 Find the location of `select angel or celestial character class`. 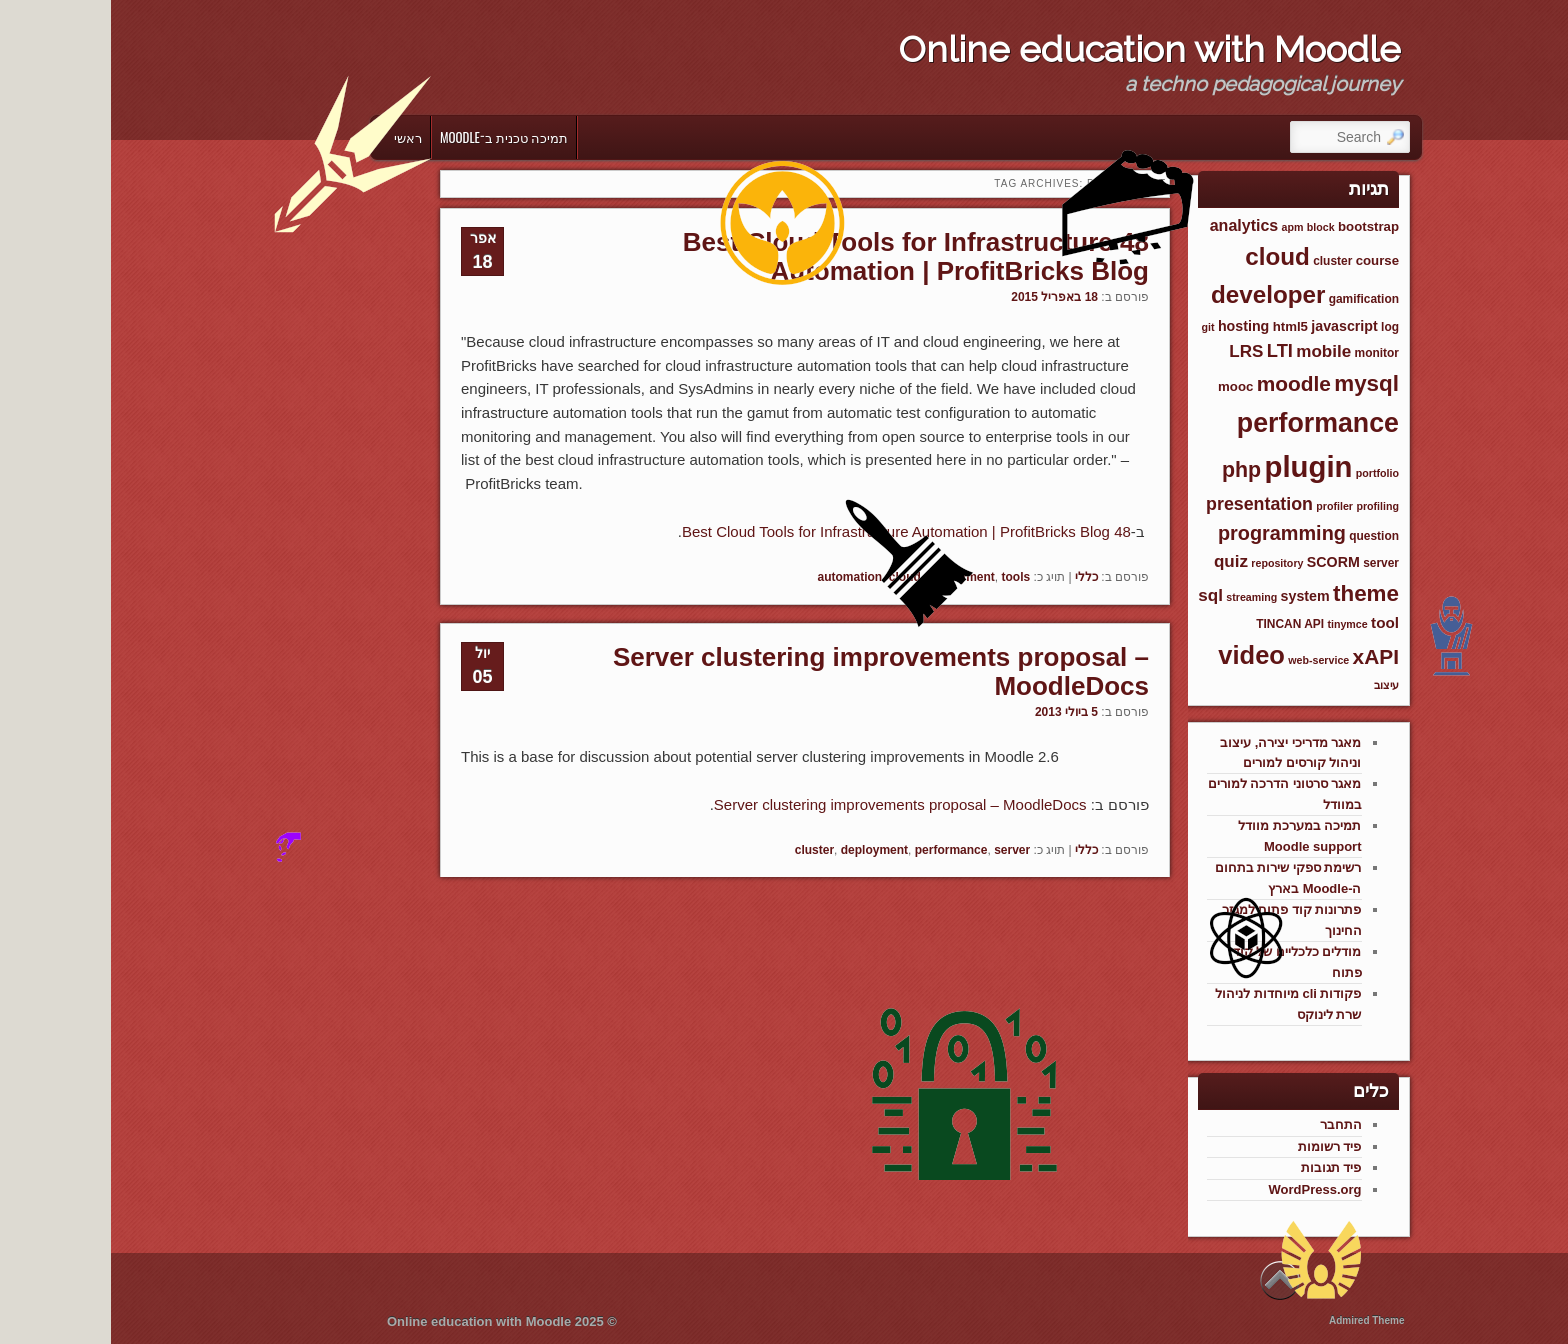

select angel or celestial character class is located at coordinates (1321, 1259).